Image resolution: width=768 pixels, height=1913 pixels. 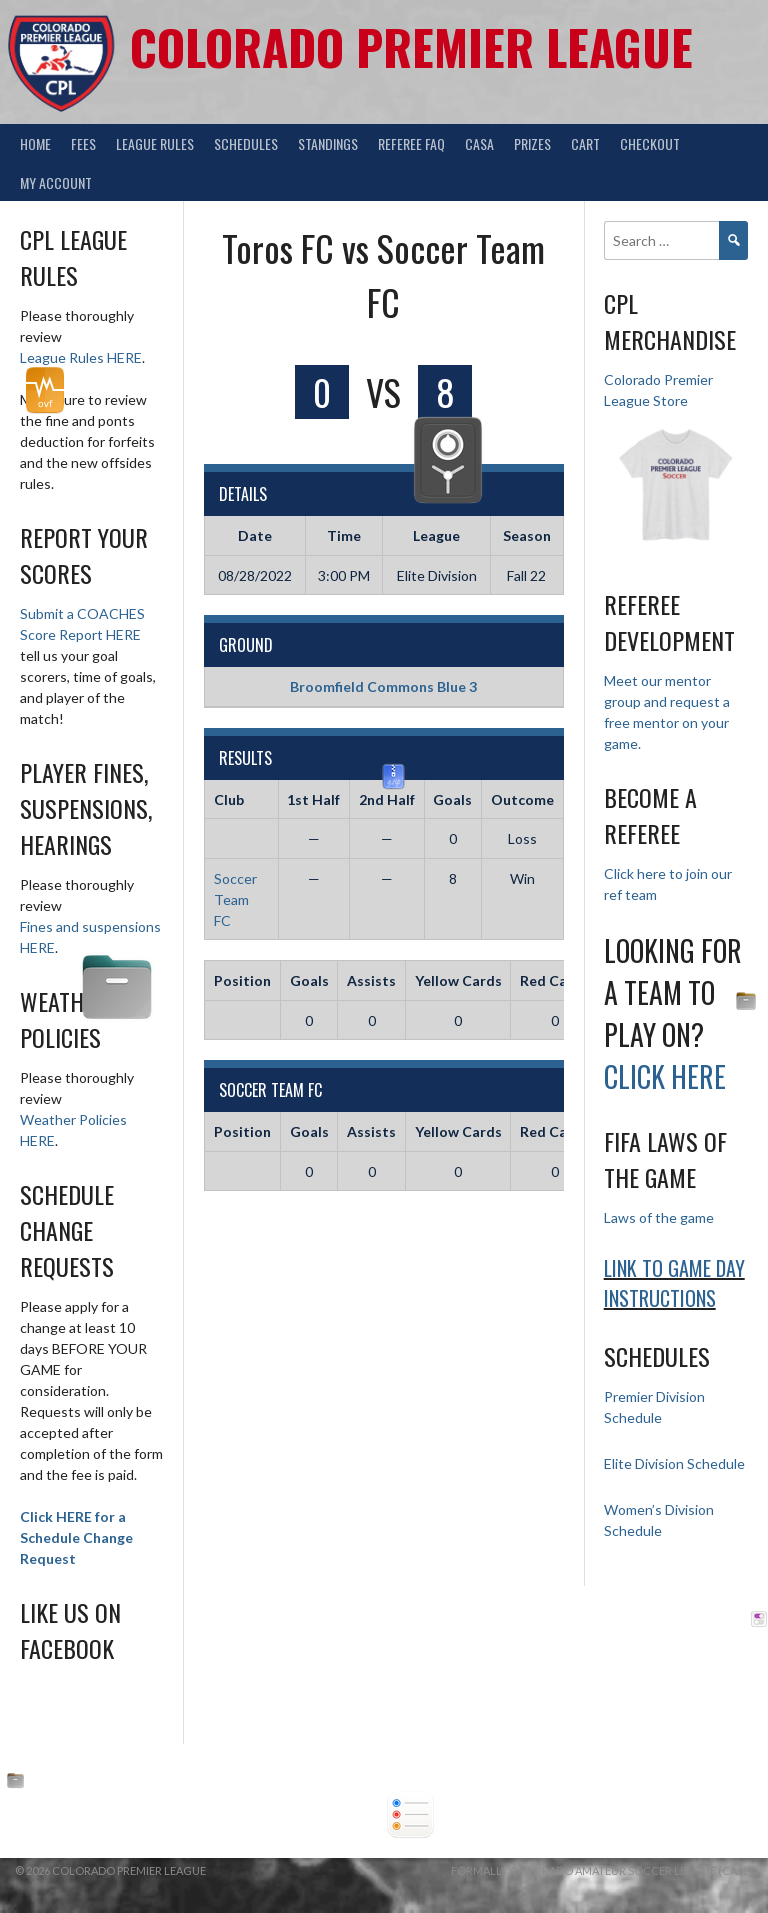 What do you see at coordinates (448, 460) in the screenshot?
I see `open the backups application` at bounding box center [448, 460].